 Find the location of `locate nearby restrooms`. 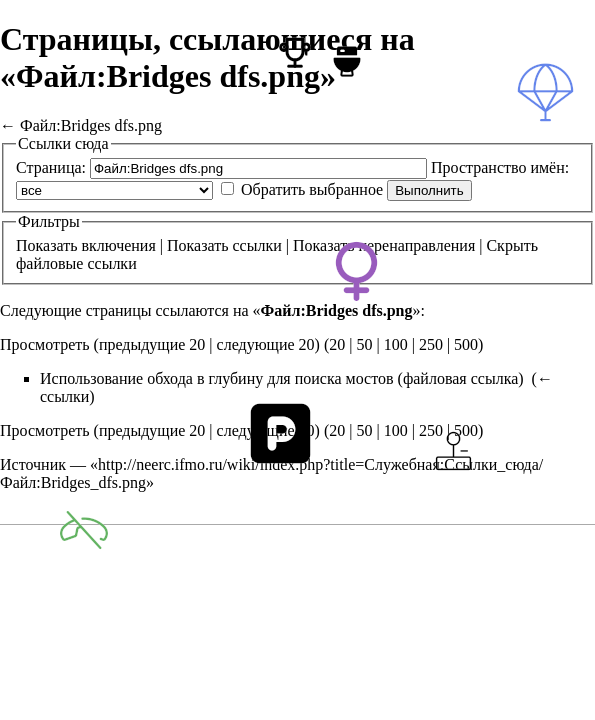

locate nearby restrooms is located at coordinates (347, 61).